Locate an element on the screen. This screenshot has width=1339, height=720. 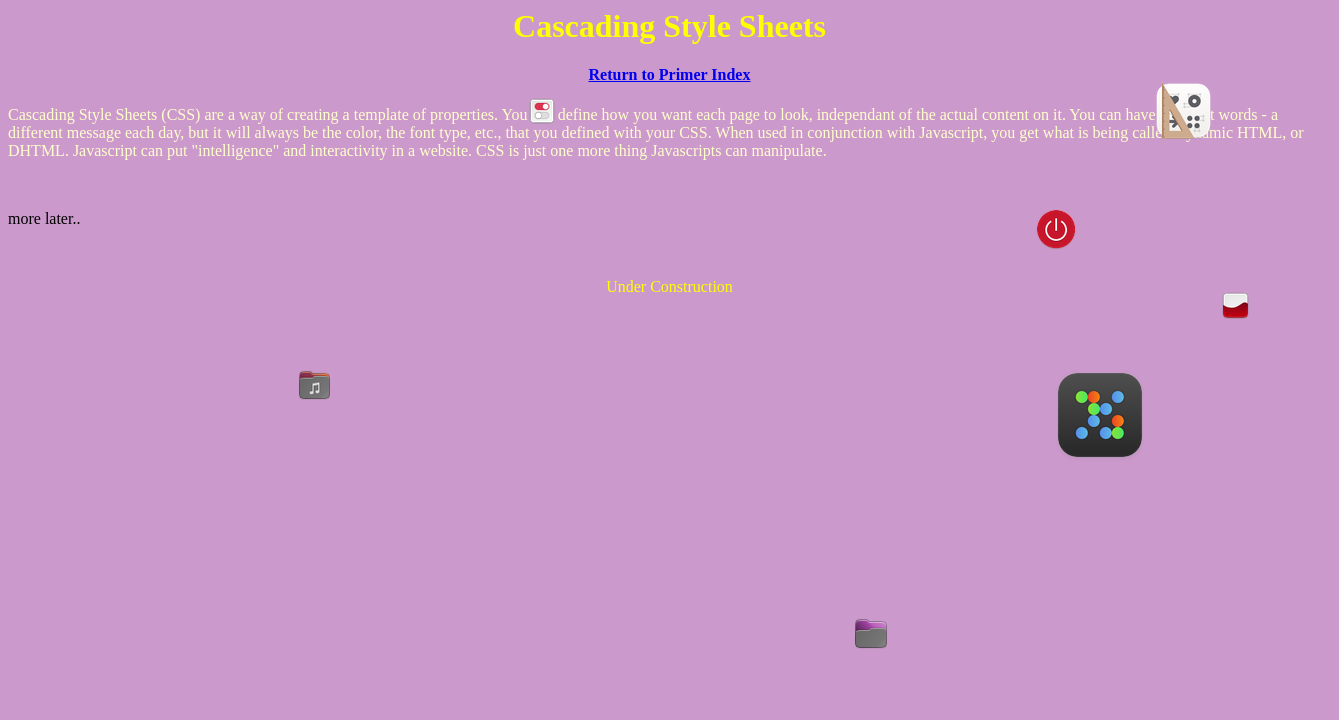
open wine compatibility layer application is located at coordinates (1235, 305).